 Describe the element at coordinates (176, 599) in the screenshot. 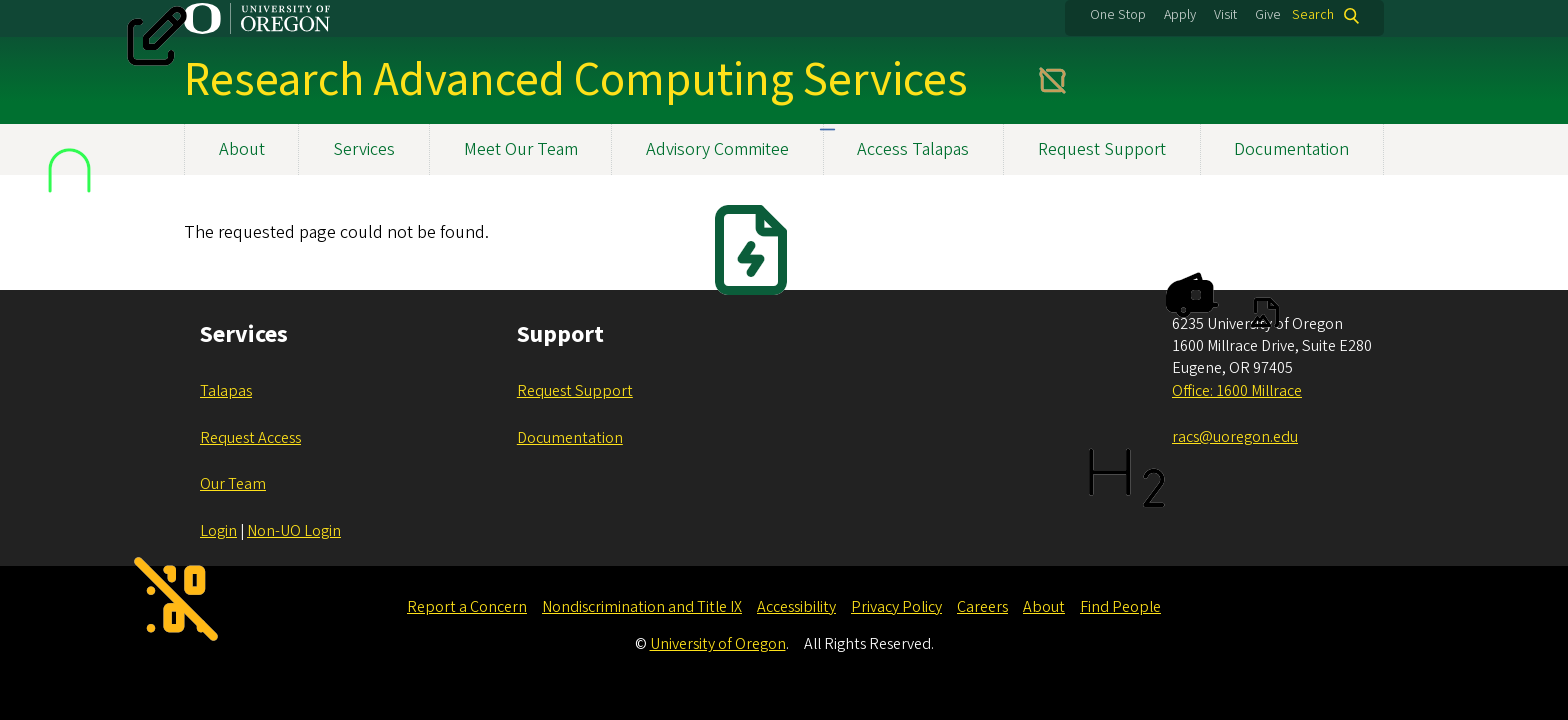

I see `binary data or code view is disabled` at that location.